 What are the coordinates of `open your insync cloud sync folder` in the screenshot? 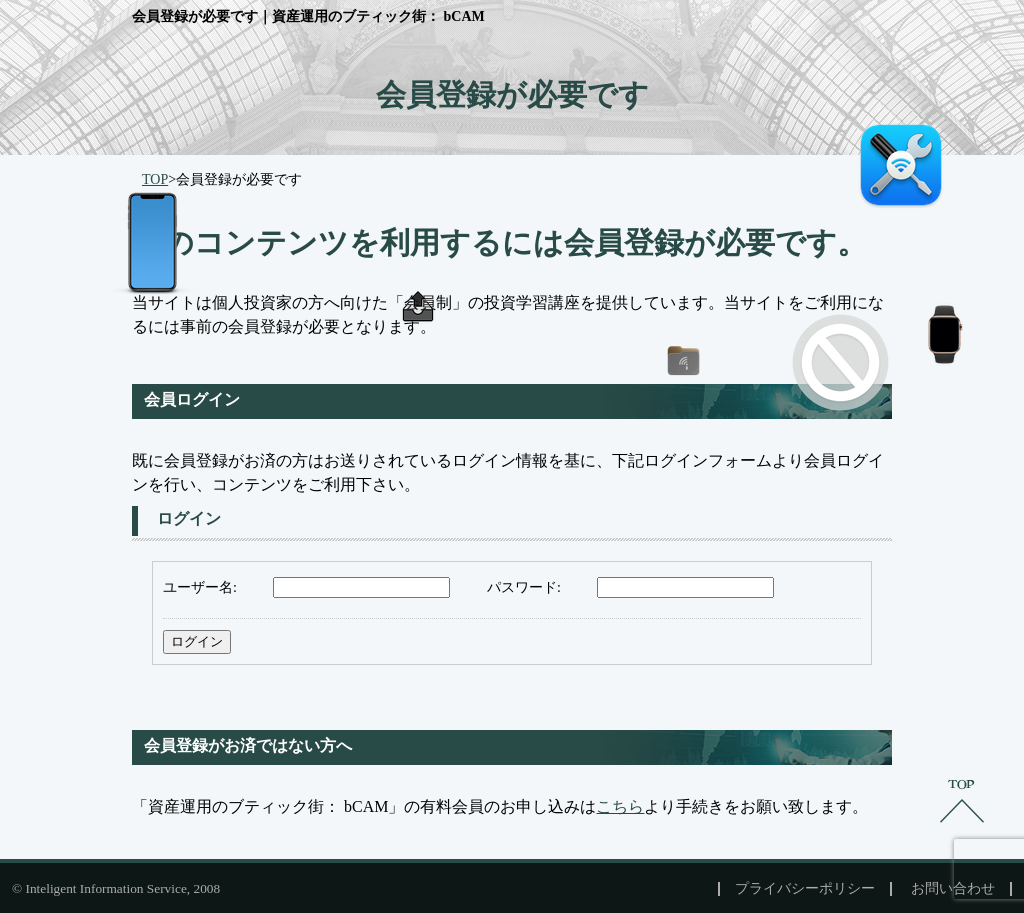 It's located at (683, 360).